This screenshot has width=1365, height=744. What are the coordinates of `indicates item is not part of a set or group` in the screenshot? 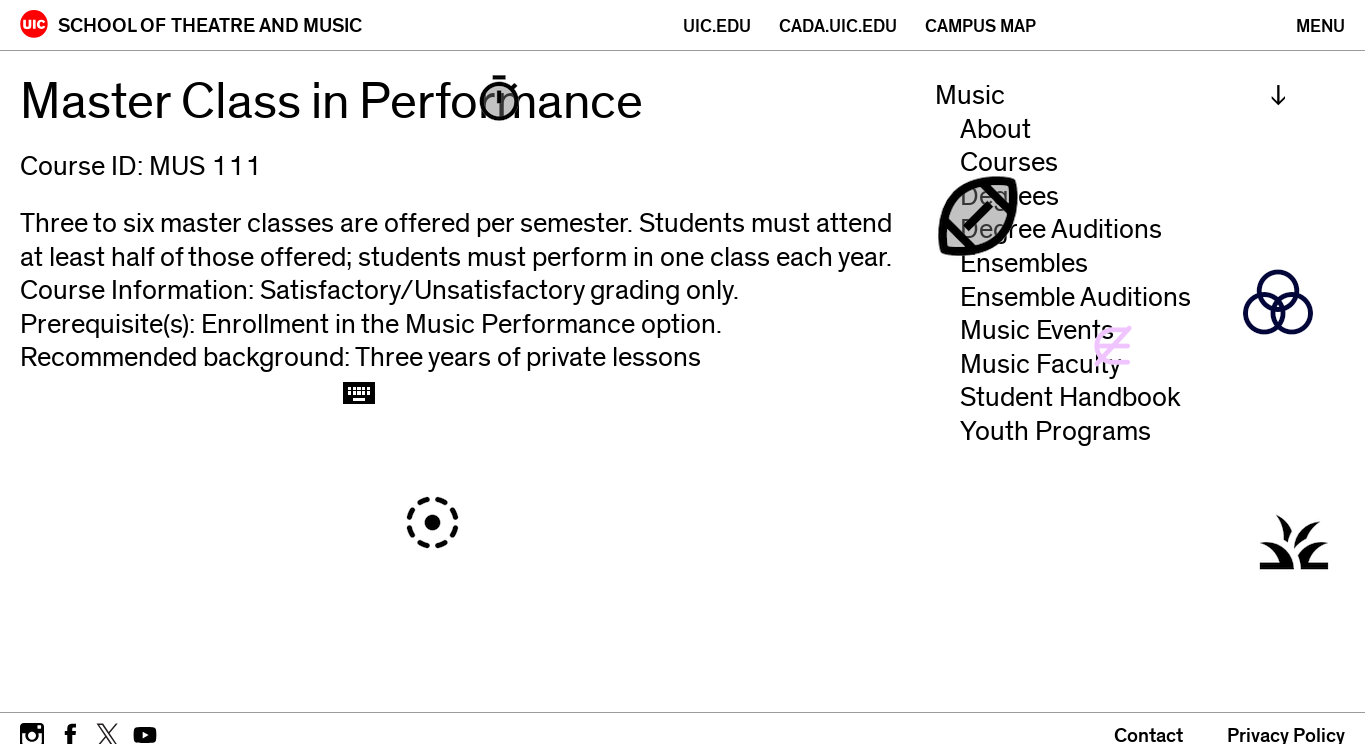 It's located at (1113, 346).